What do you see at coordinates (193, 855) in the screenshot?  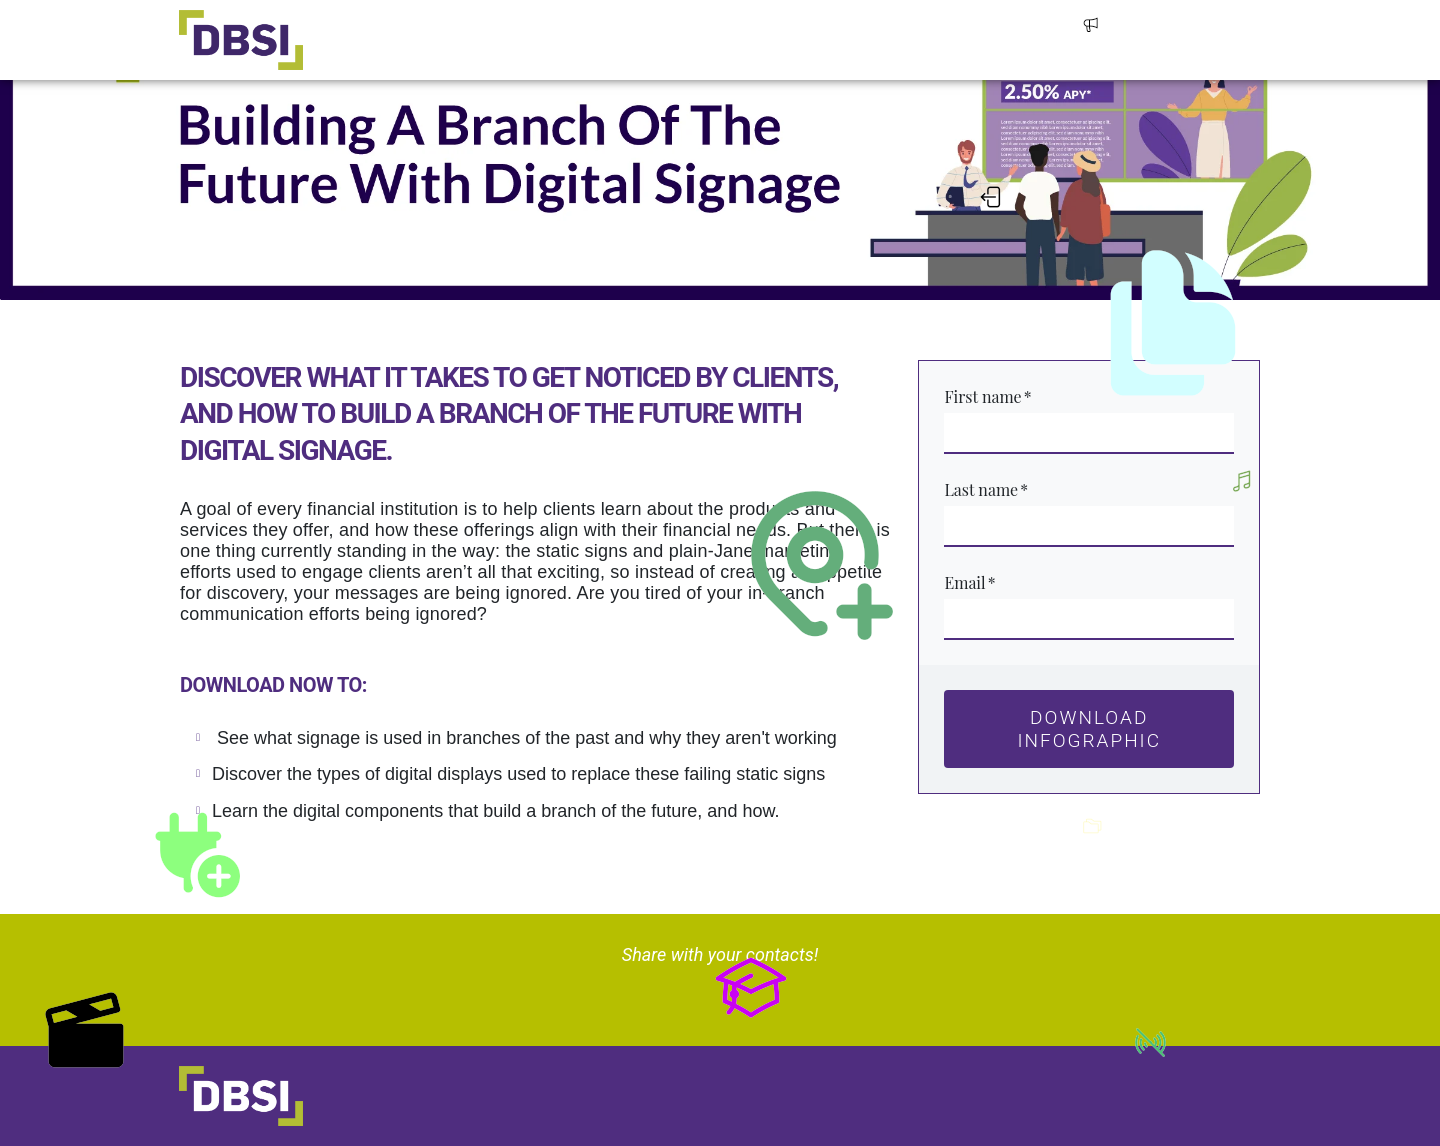 I see `add a new power connection or device` at bounding box center [193, 855].